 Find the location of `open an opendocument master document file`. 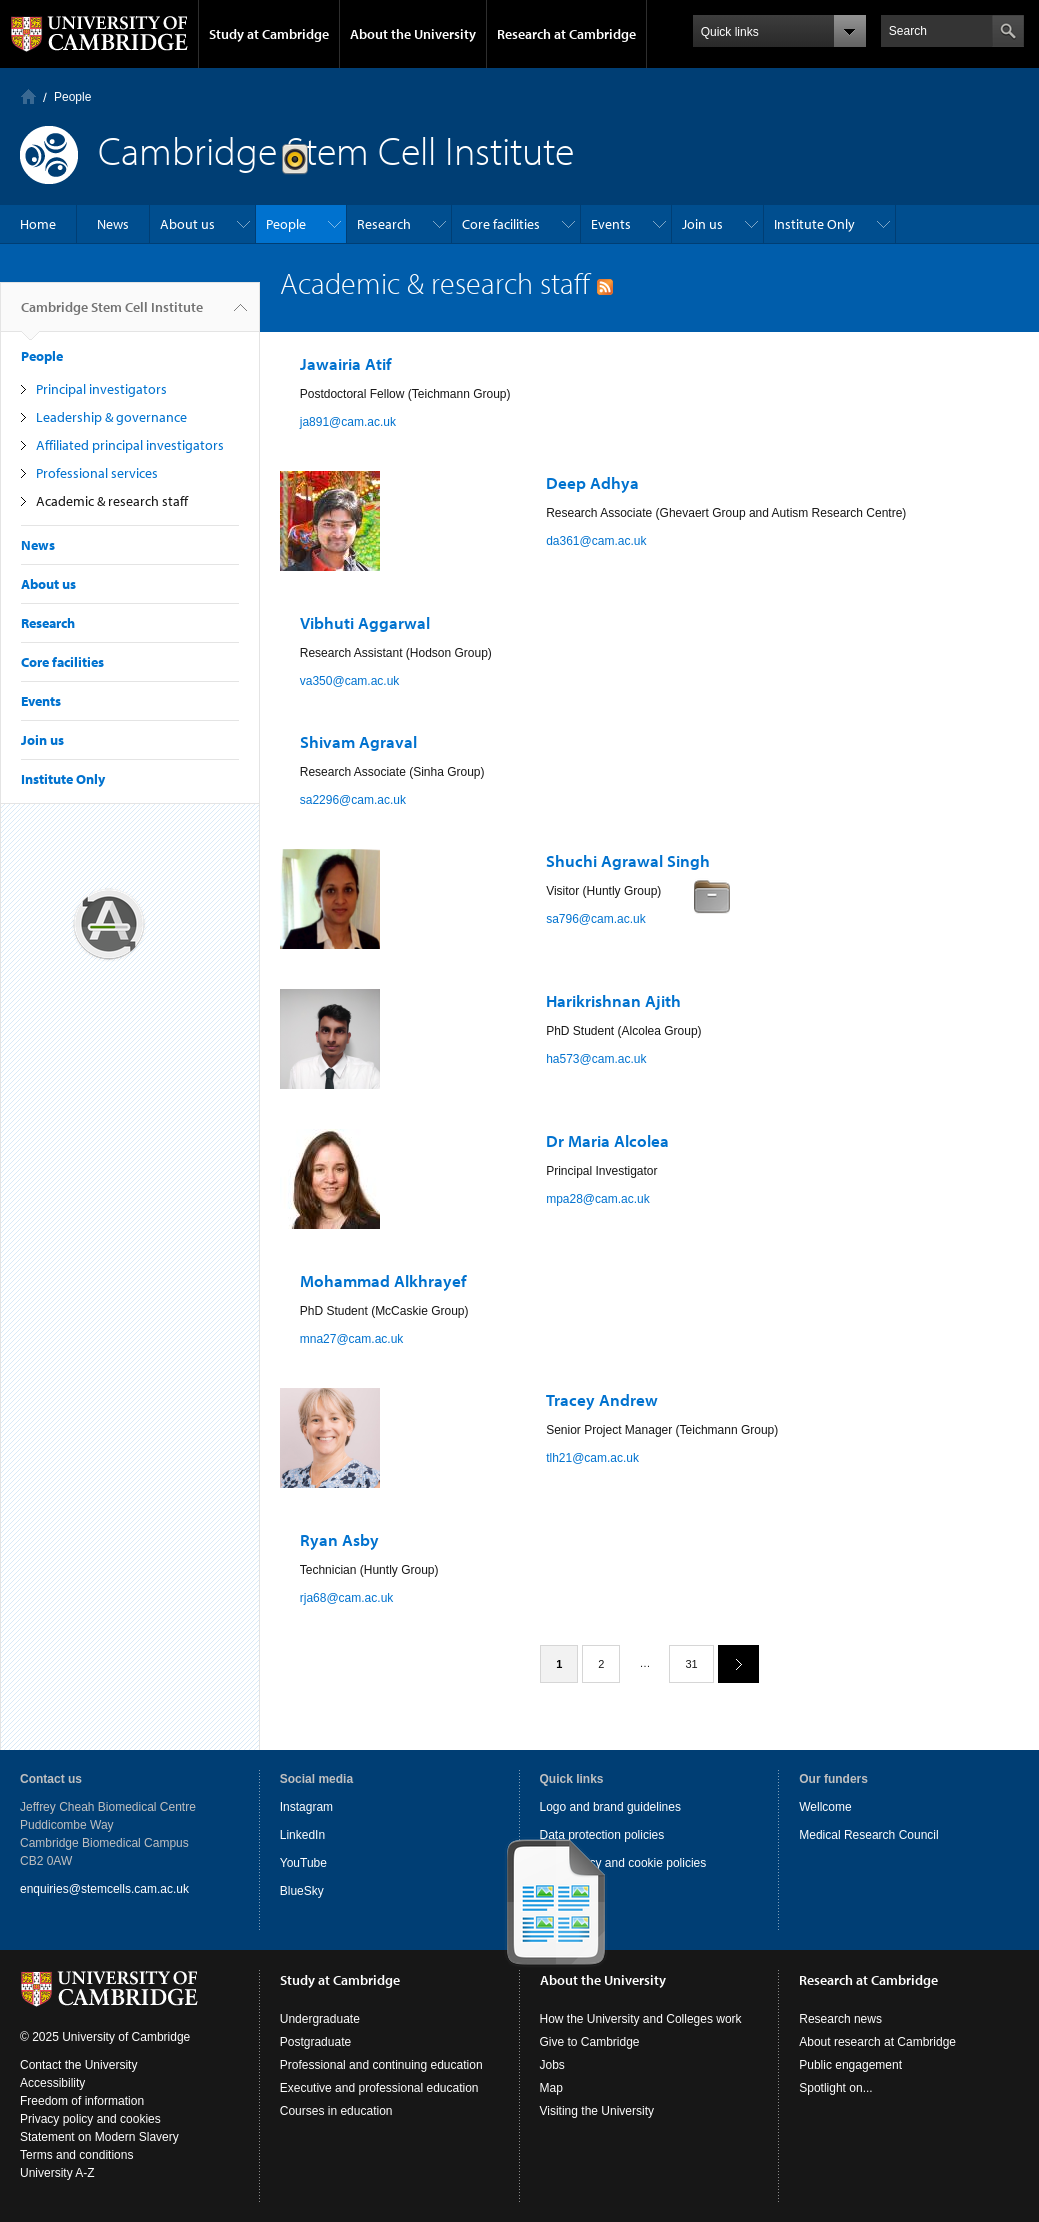

open an opendocument master document file is located at coordinates (556, 1902).